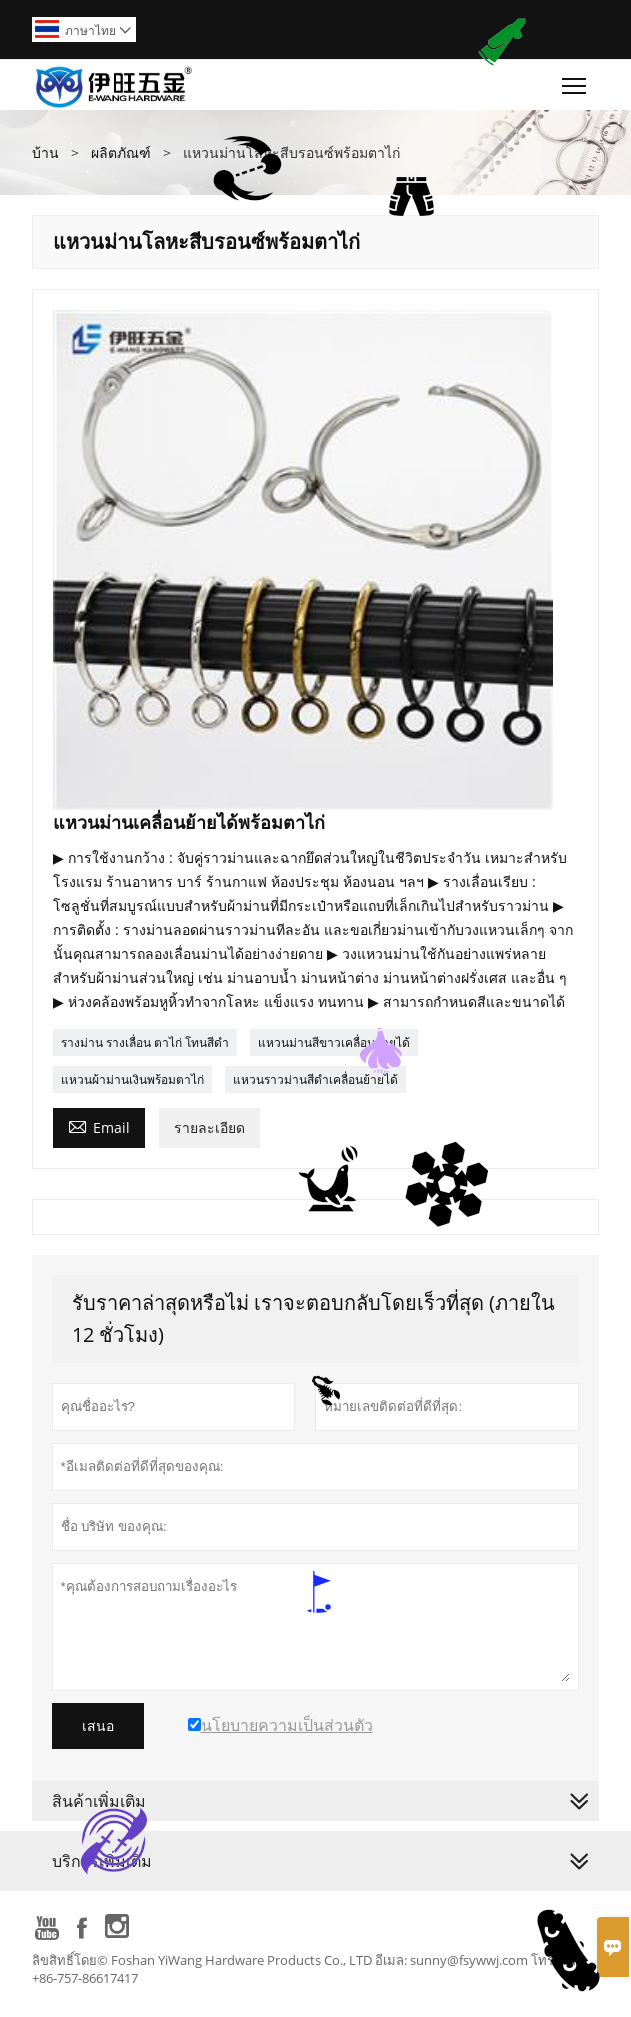  What do you see at coordinates (446, 1184) in the screenshot?
I see `activate cooling or air conditioning mode` at bounding box center [446, 1184].